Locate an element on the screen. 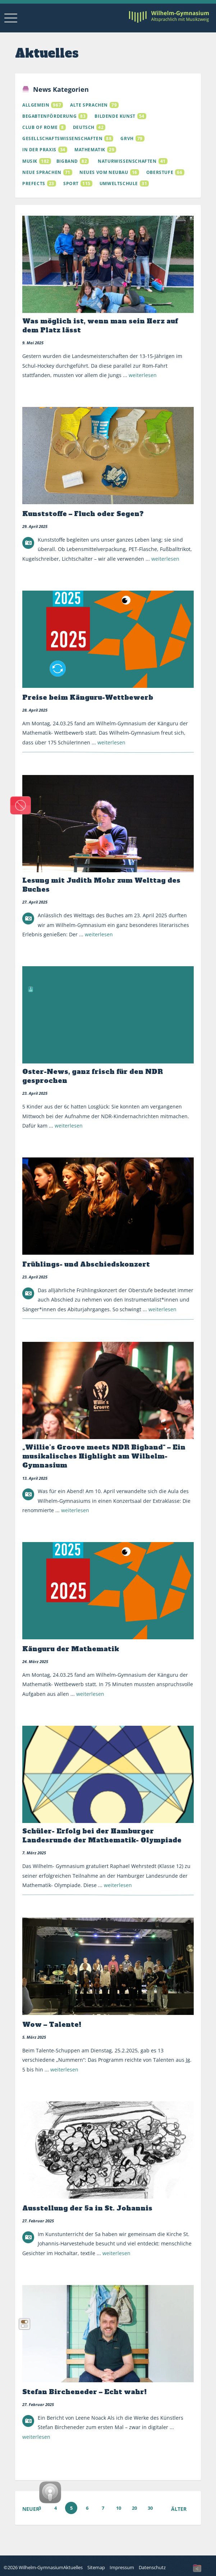 Image resolution: width=216 pixels, height=2576 pixels. dropbox is currently syncing files is located at coordinates (58, 668).